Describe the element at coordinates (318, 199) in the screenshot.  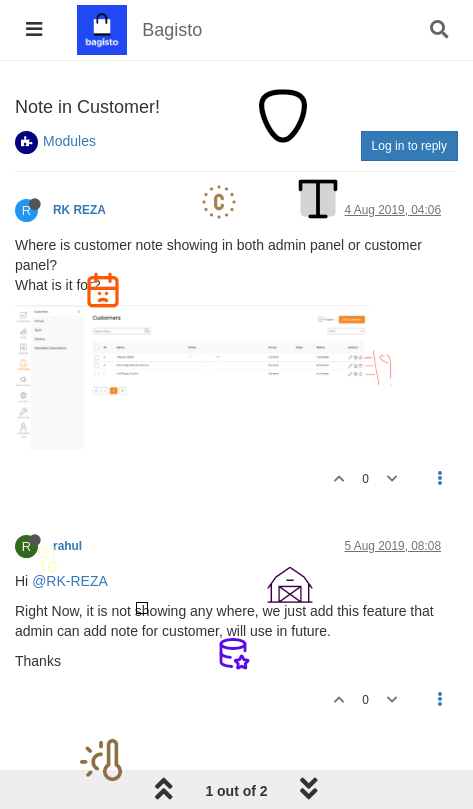
I see `format text or change font style` at that location.